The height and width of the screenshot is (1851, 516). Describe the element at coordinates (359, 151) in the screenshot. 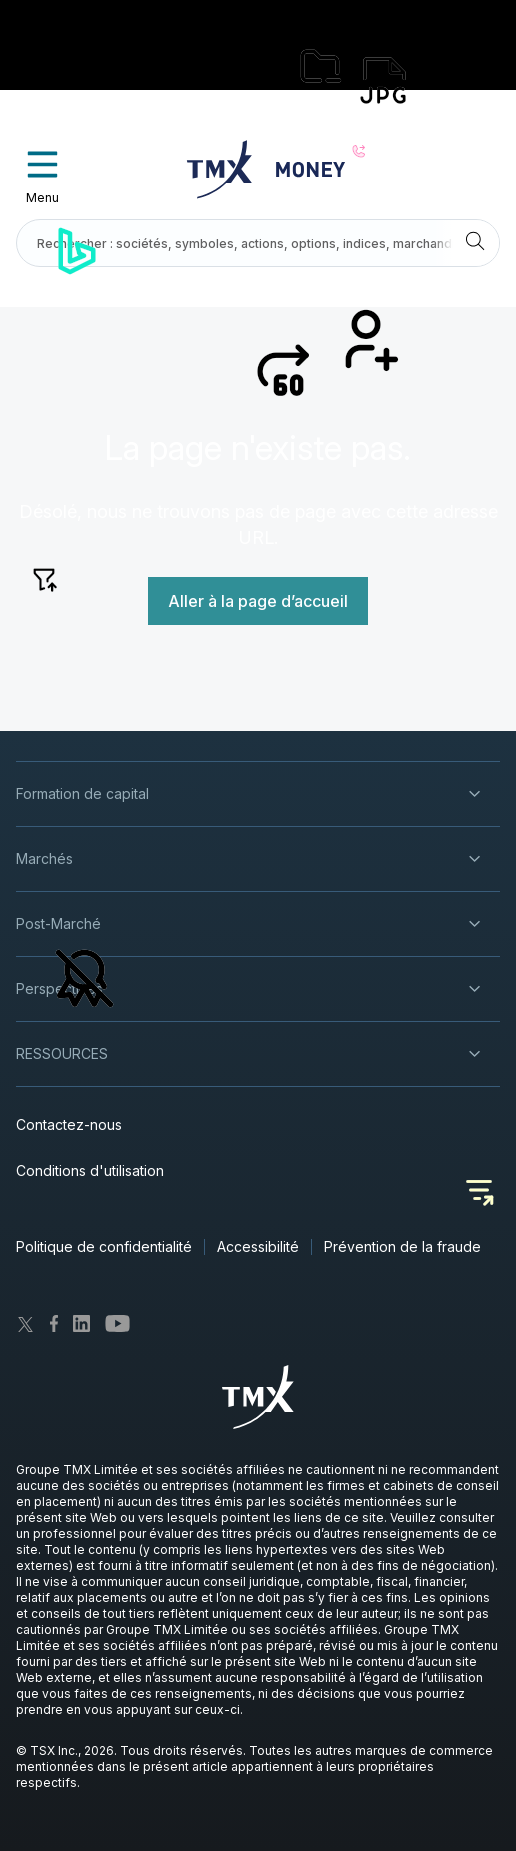

I see `transfer an active call` at that location.